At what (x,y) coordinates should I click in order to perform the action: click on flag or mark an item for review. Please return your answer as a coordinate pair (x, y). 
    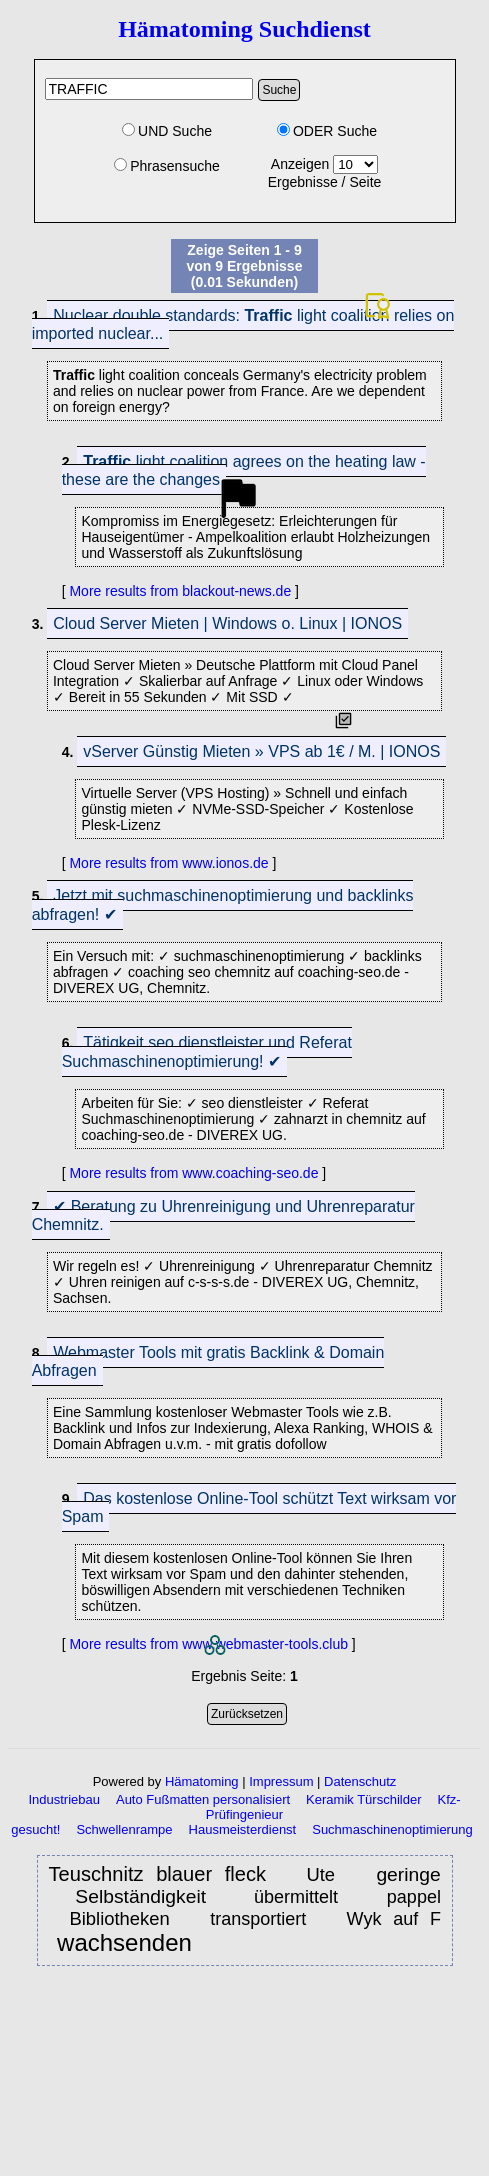
    Looking at the image, I should click on (237, 497).